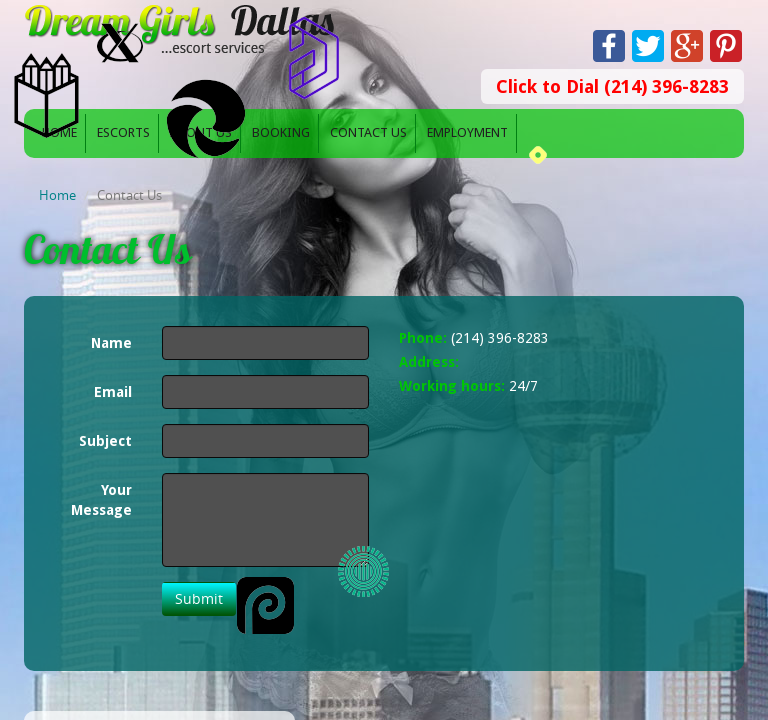 Image resolution: width=768 pixels, height=720 pixels. I want to click on link to X.Org Foundation website, so click(120, 43).